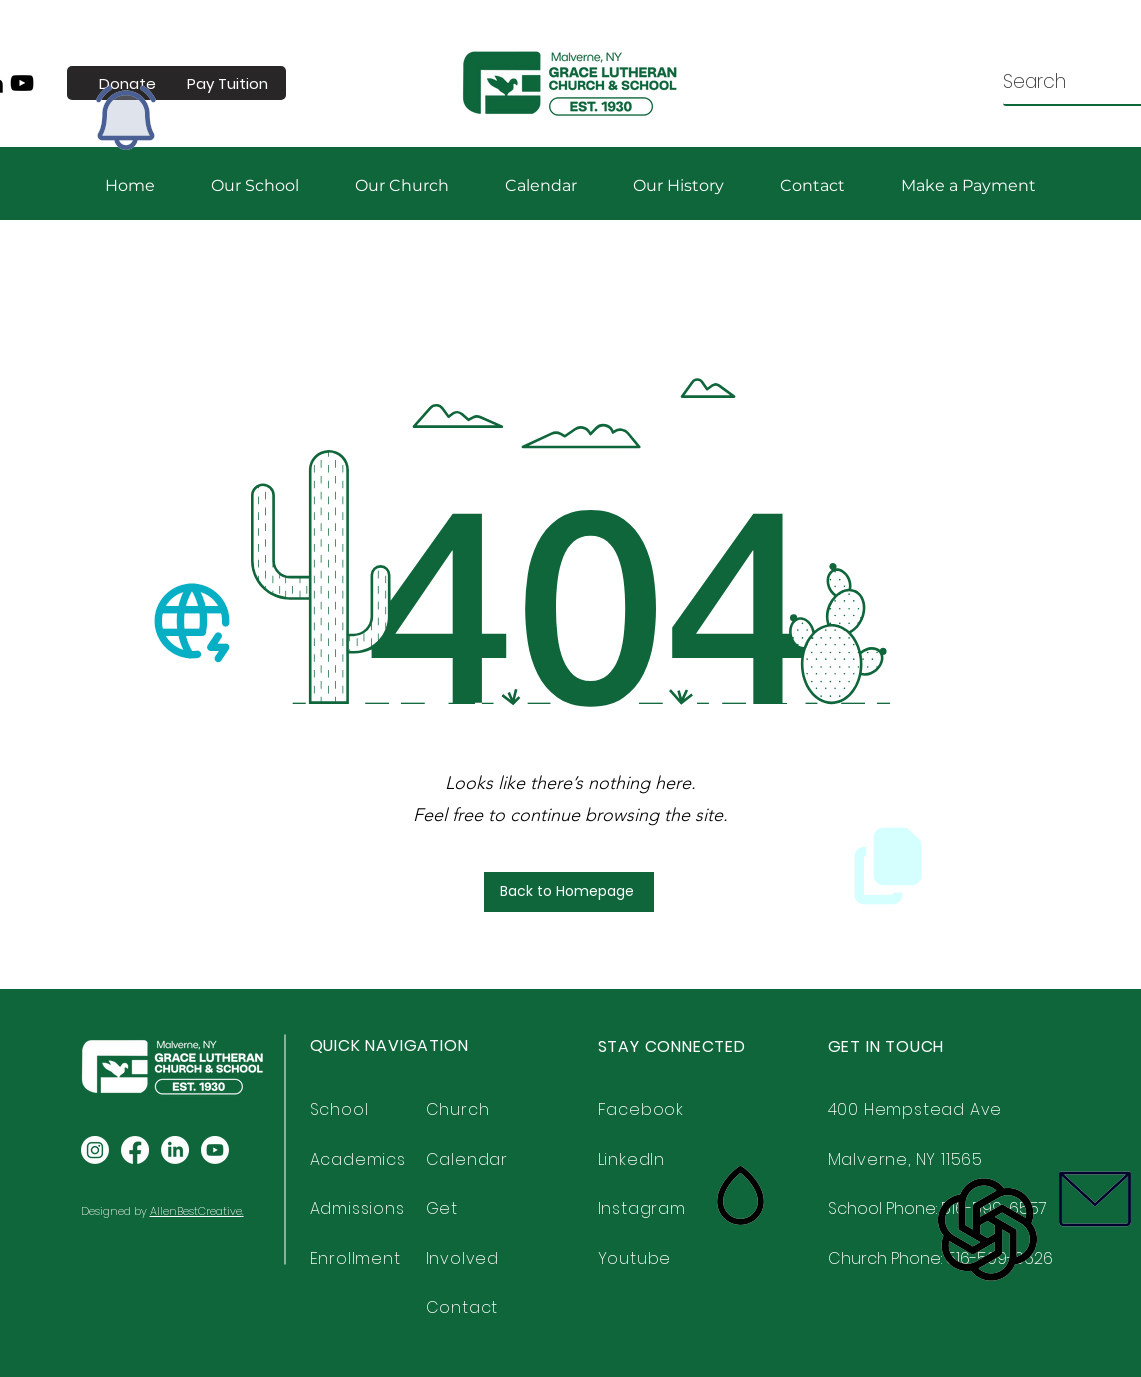  I want to click on indicates new notifications are available, so click(126, 119).